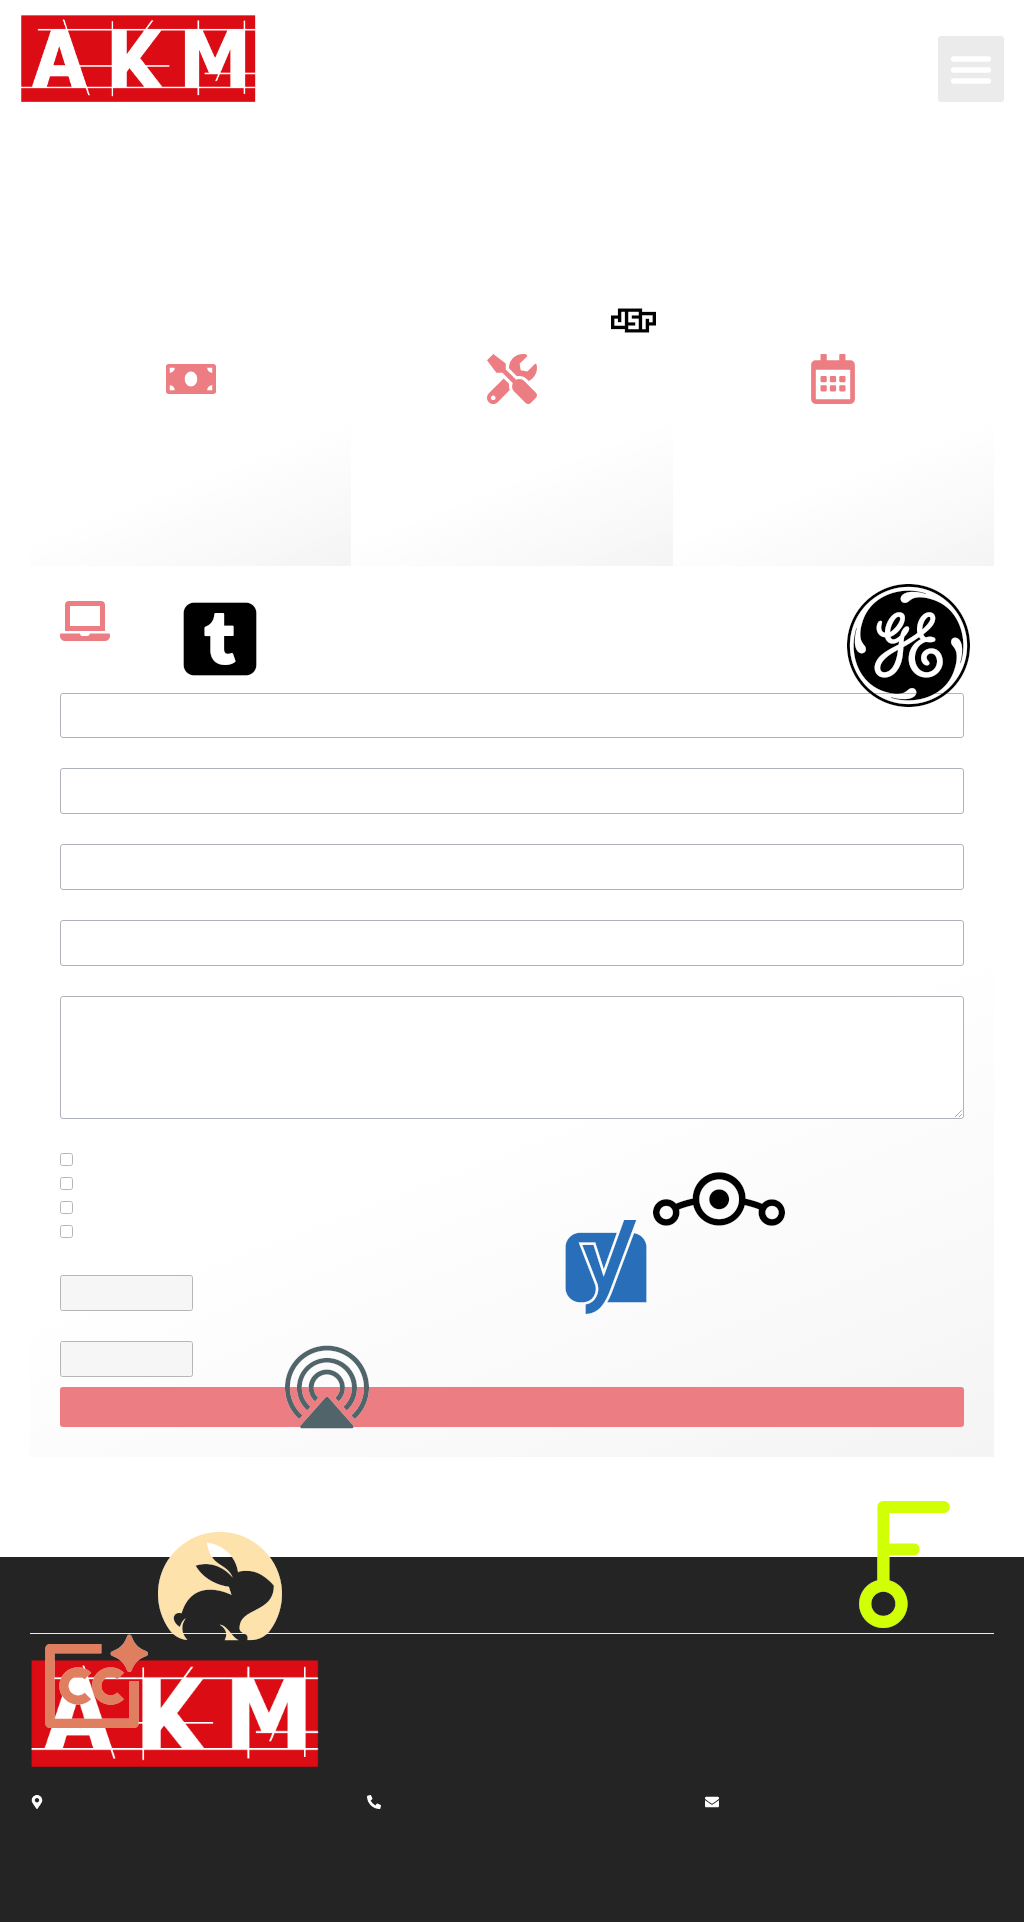 This screenshot has height=1923, width=1024. What do you see at coordinates (606, 1267) in the screenshot?
I see `yoast SEO plugin logo` at bounding box center [606, 1267].